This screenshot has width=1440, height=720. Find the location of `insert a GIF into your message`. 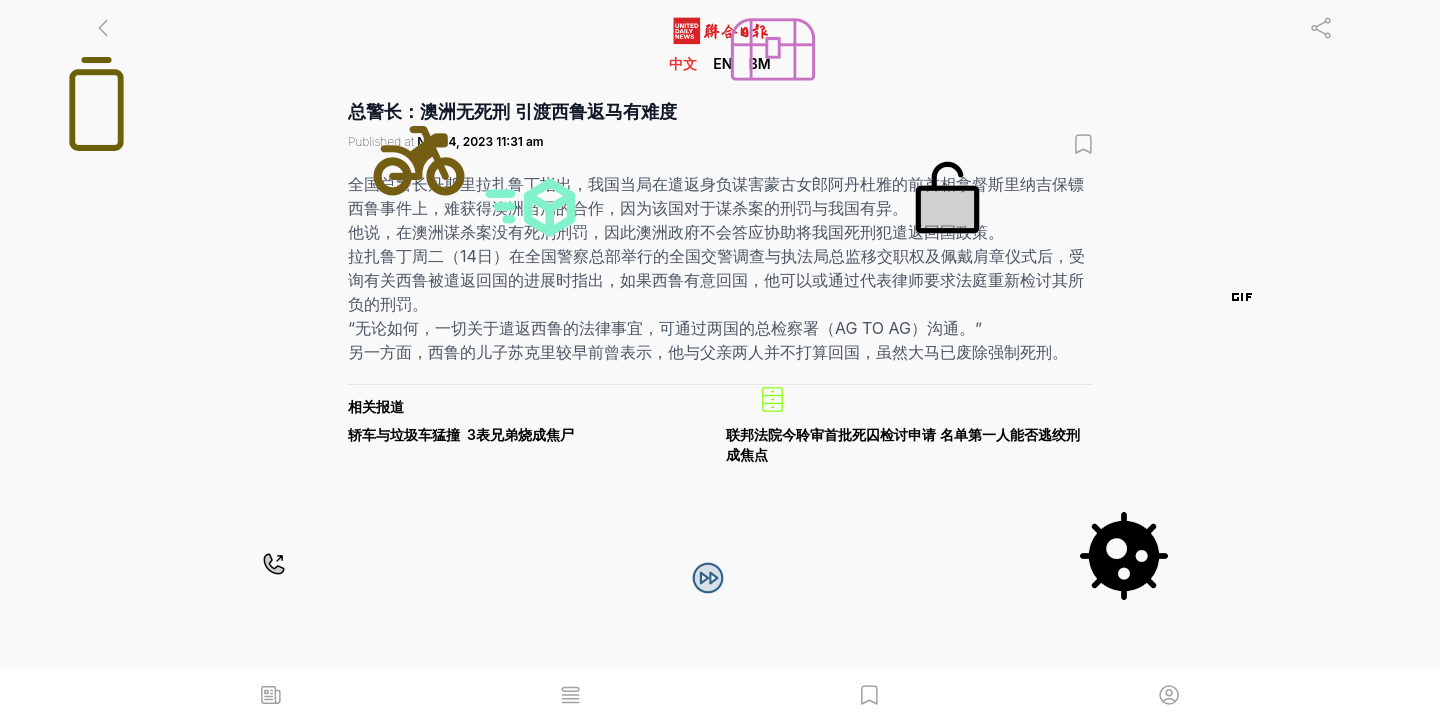

insert a GIF into your message is located at coordinates (1242, 297).